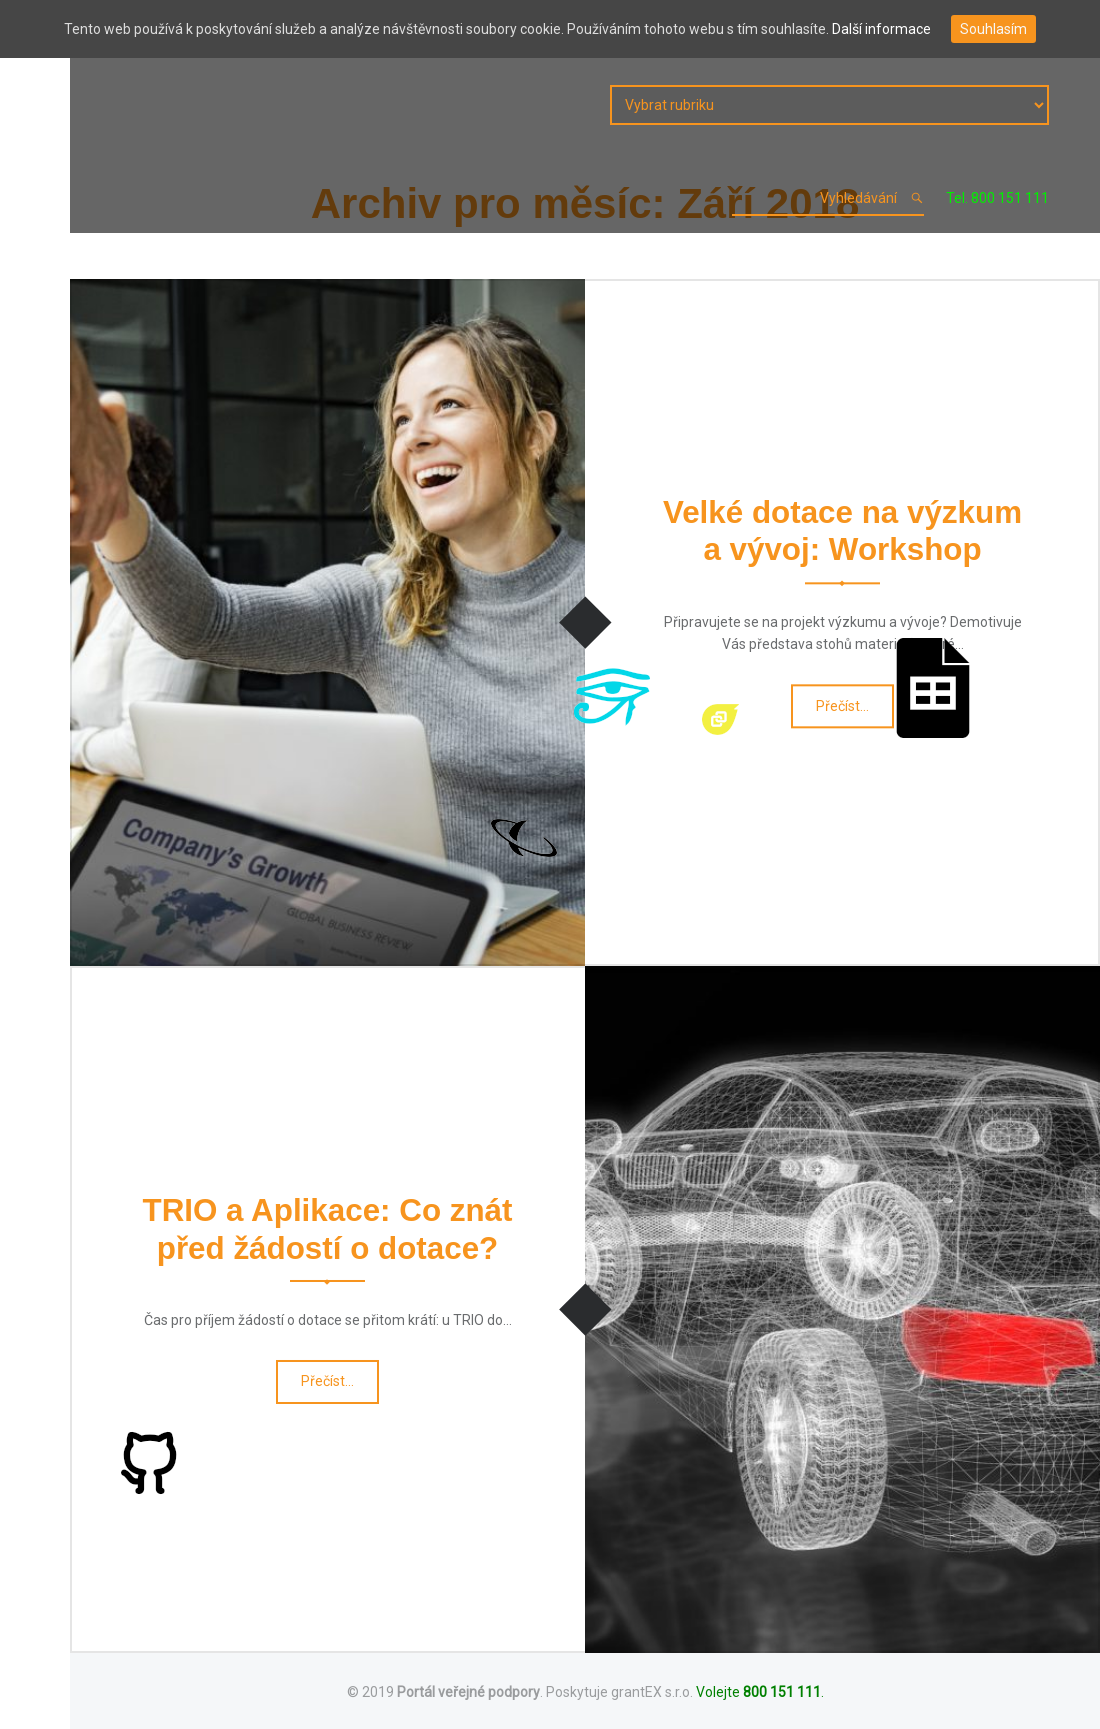 The width and height of the screenshot is (1100, 1729). I want to click on linkfire logo, so click(720, 719).